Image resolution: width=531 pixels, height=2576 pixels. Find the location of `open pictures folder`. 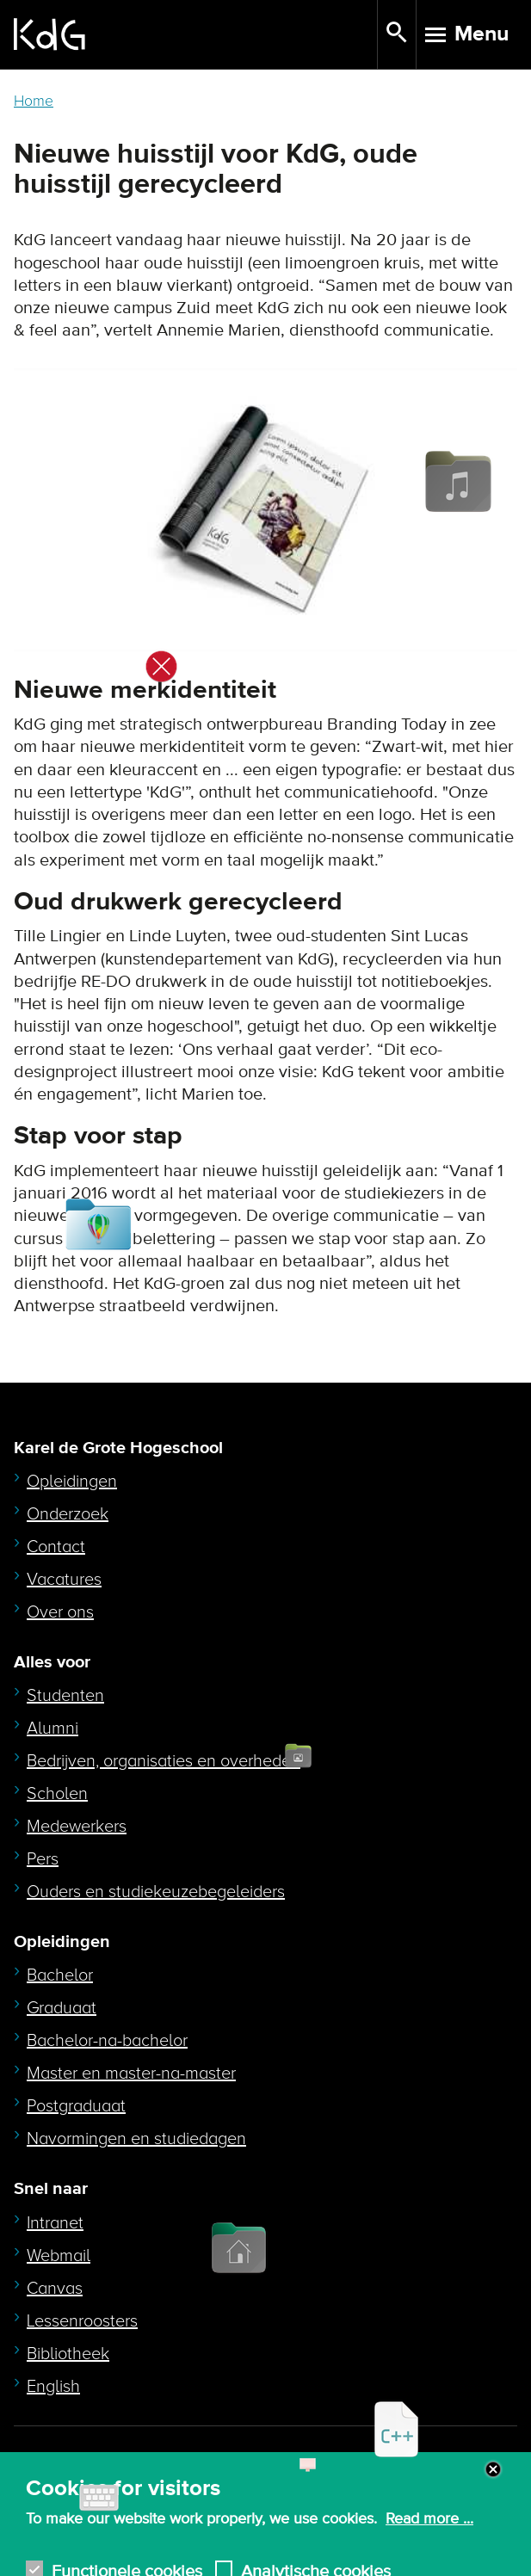

open pictures folder is located at coordinates (298, 1755).